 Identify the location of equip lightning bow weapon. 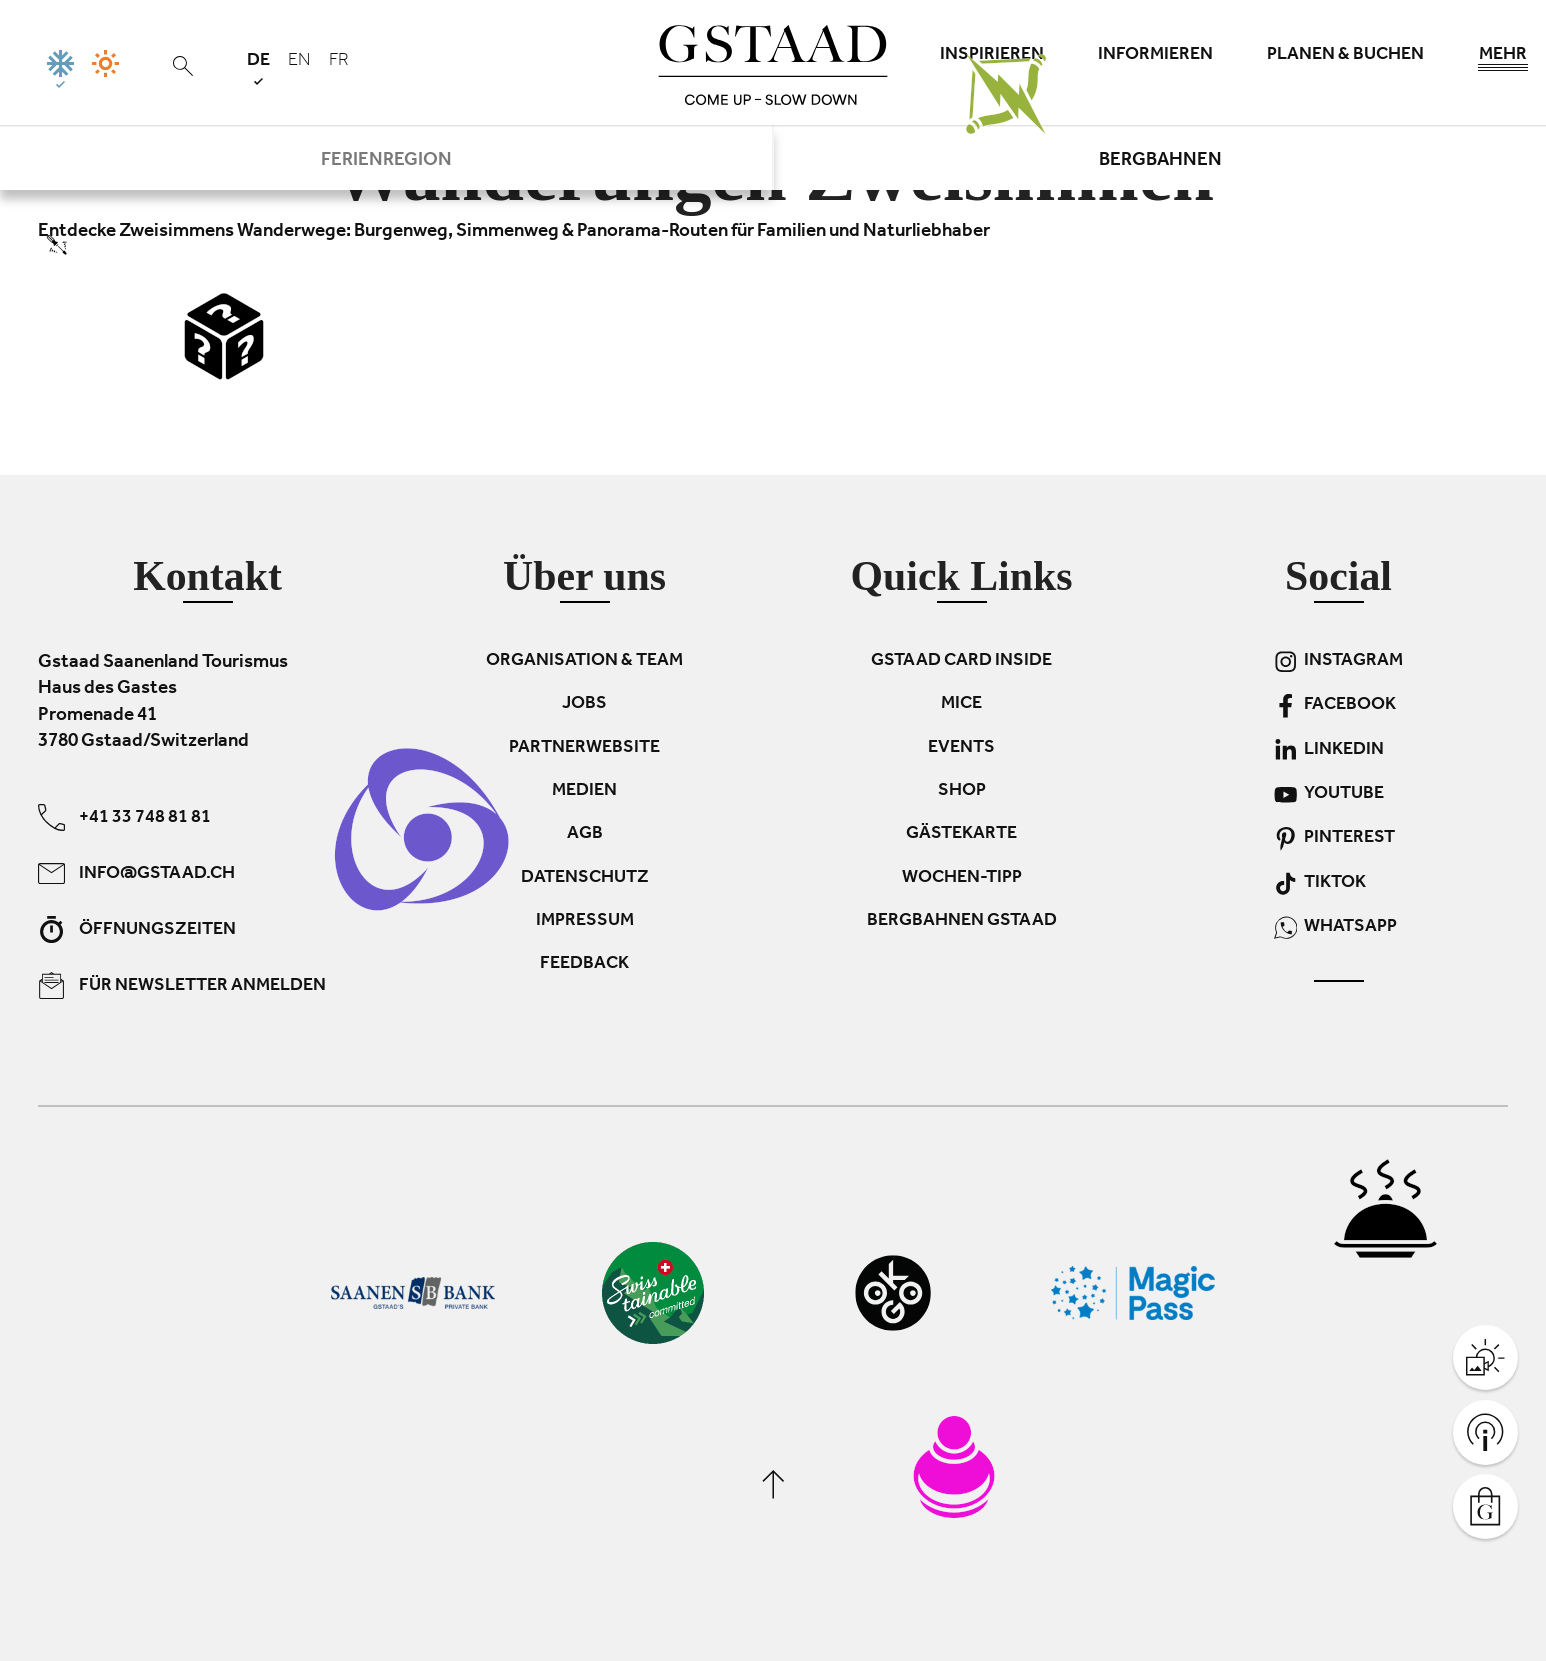
(1006, 94).